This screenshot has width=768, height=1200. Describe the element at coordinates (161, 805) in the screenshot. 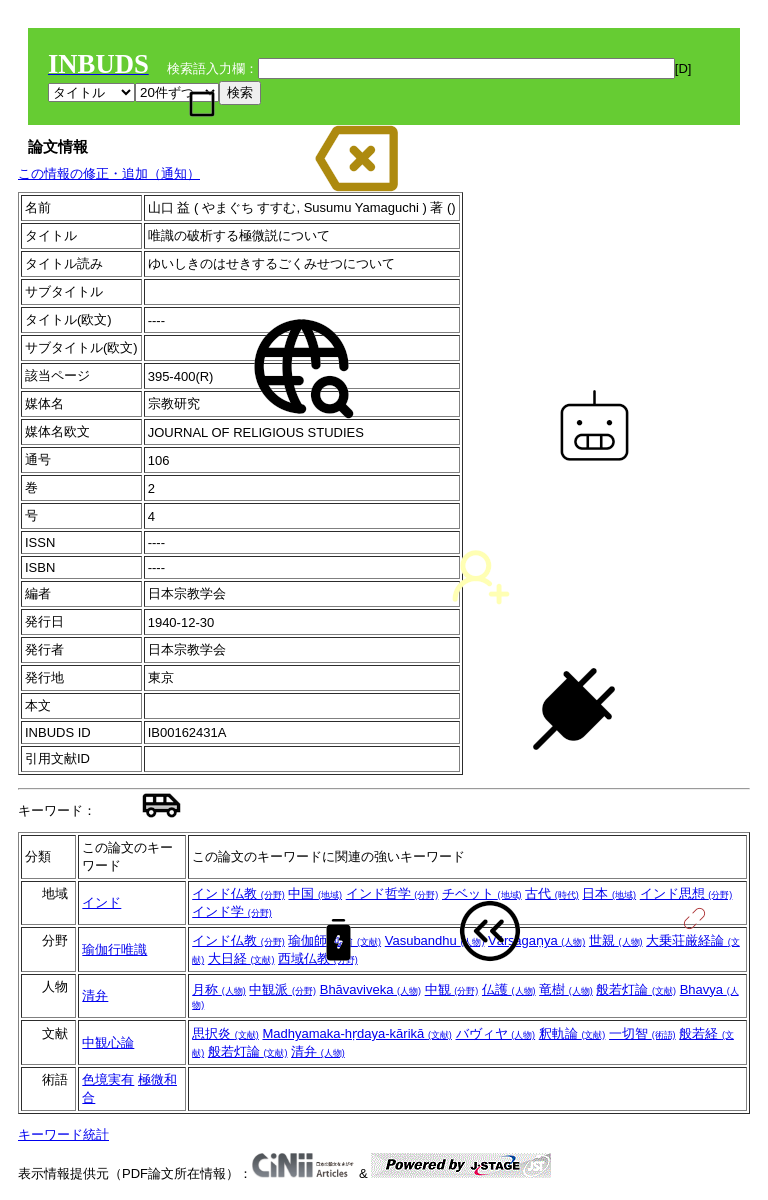

I see `access airport shuttle services` at that location.